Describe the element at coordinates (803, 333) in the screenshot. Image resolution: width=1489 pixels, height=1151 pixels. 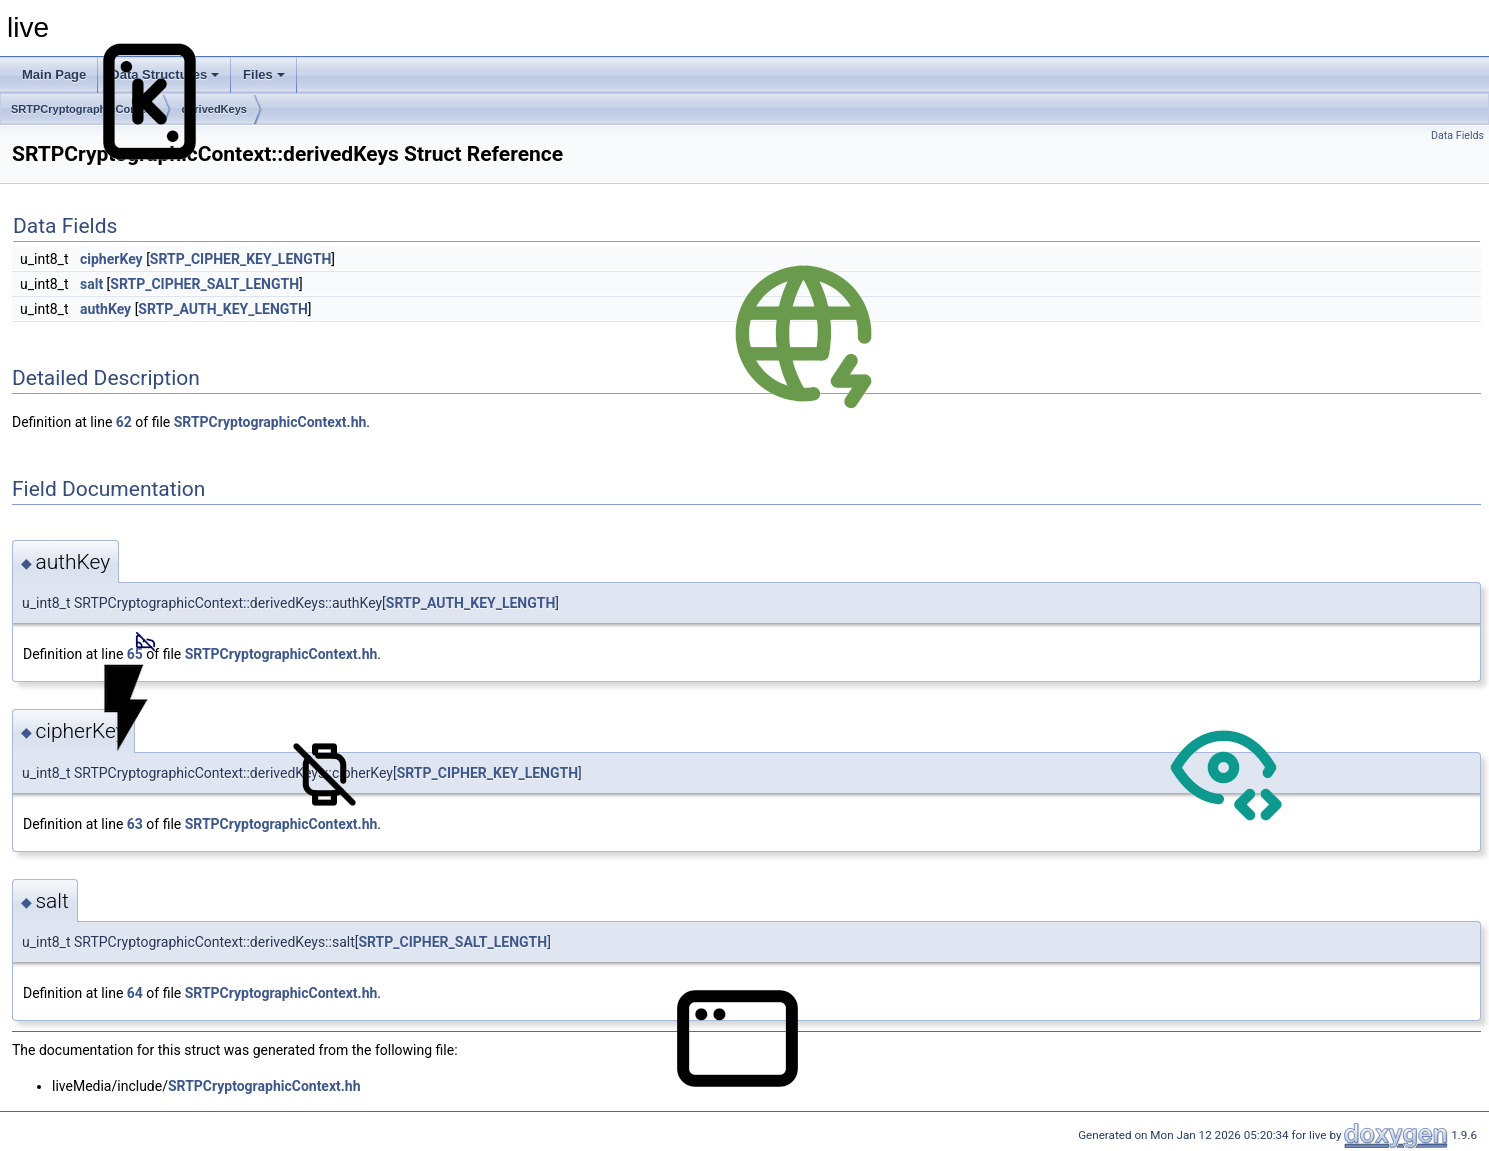
I see `quick access to global network settings` at that location.